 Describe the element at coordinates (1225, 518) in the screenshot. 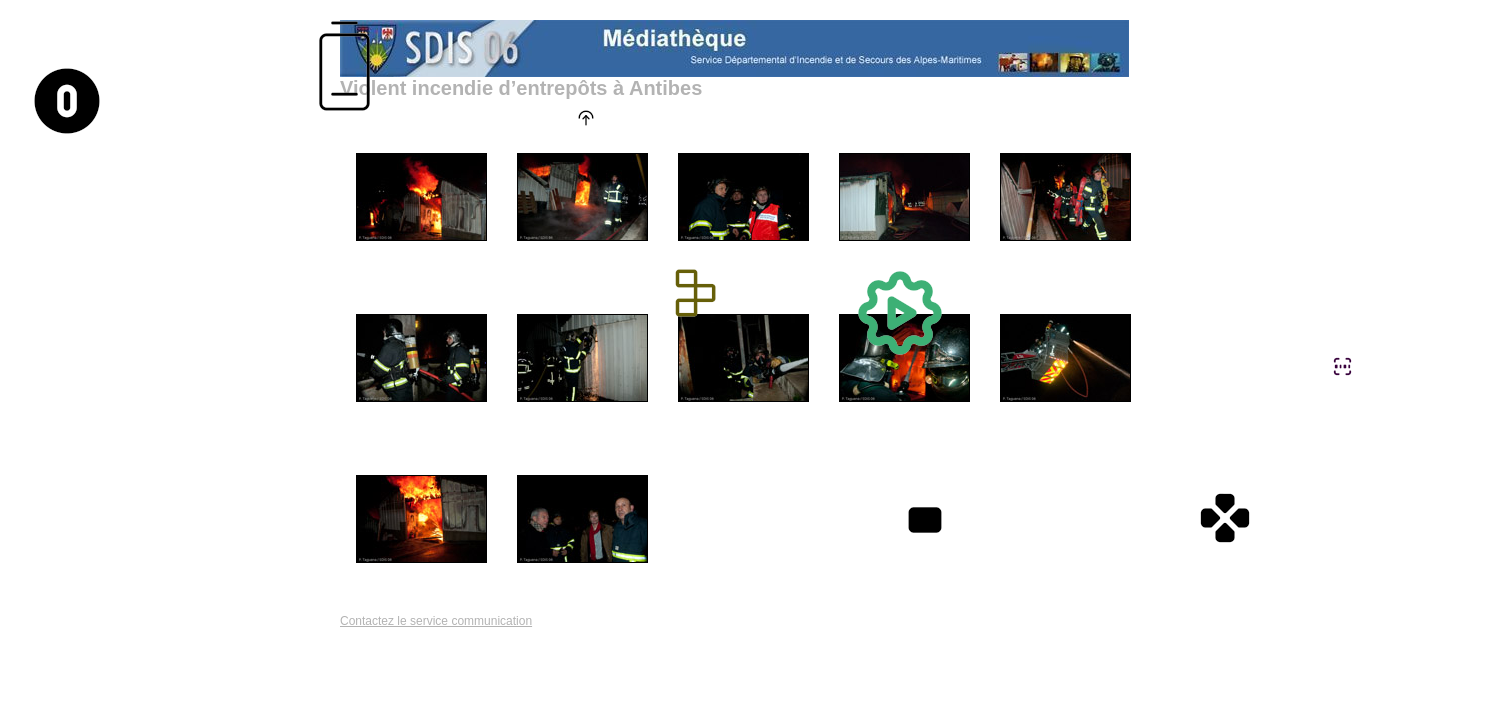

I see `open gaming or game center` at that location.